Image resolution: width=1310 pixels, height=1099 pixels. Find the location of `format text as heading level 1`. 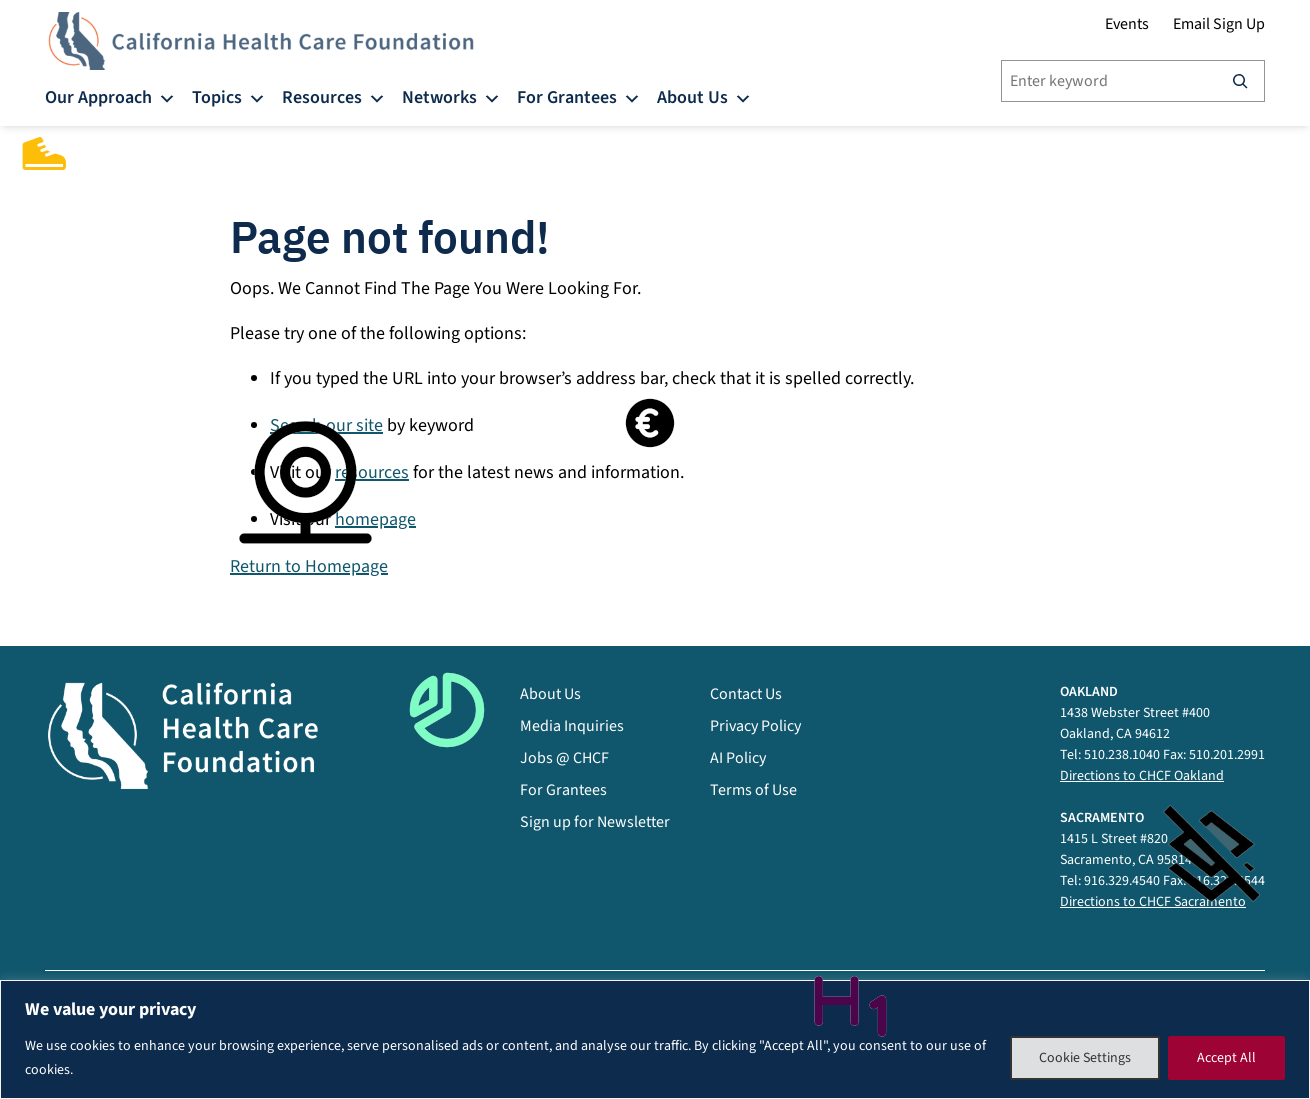

format text as heading level 1 is located at coordinates (849, 1005).